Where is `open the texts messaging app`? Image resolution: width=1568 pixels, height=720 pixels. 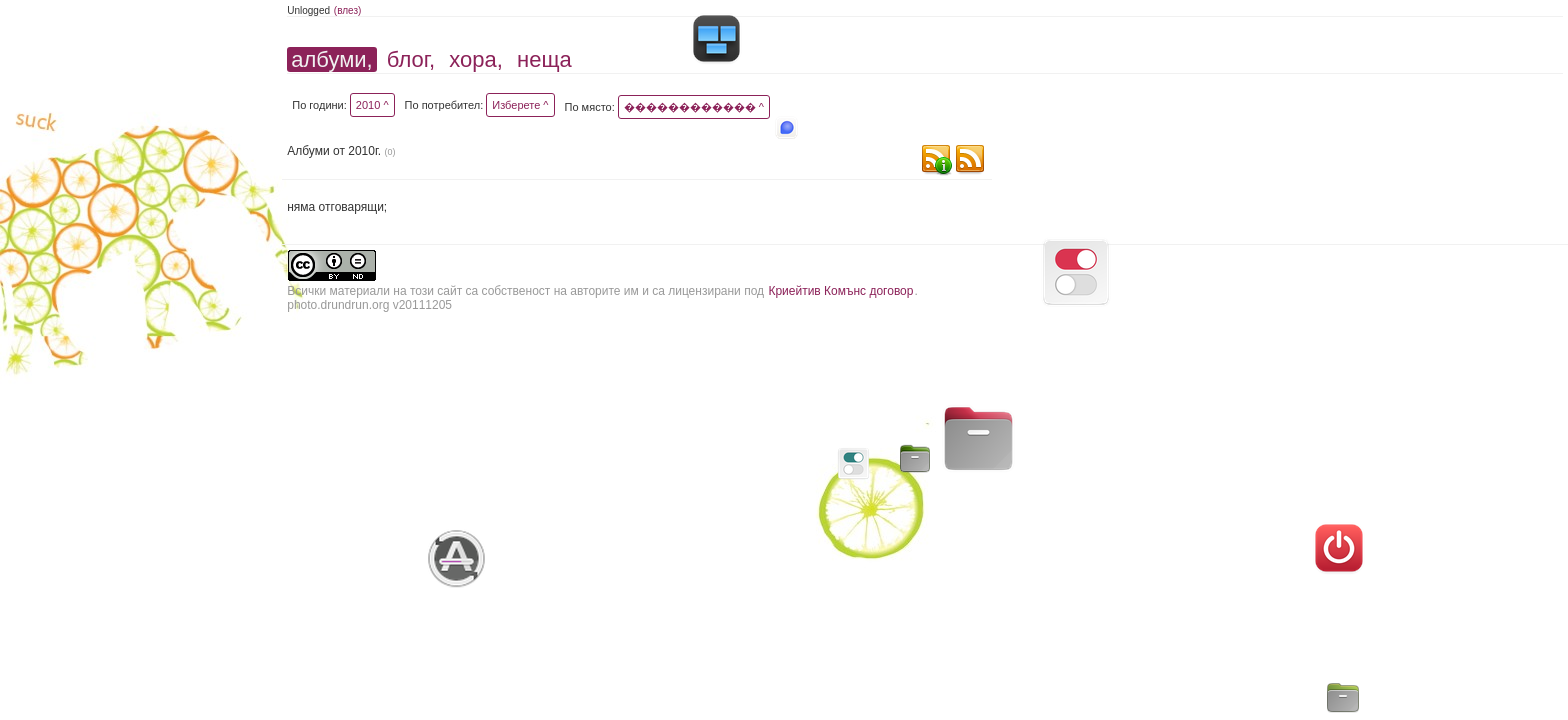 open the texts messaging app is located at coordinates (786, 127).